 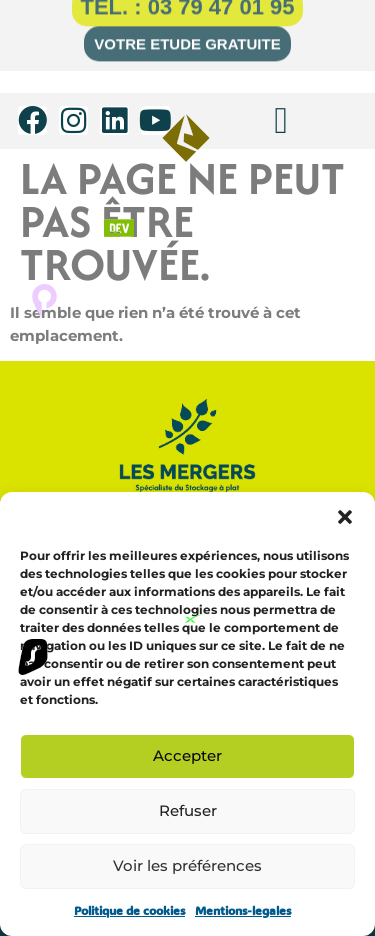 What do you see at coordinates (119, 228) in the screenshot?
I see `visit the DEV Community platform` at bounding box center [119, 228].